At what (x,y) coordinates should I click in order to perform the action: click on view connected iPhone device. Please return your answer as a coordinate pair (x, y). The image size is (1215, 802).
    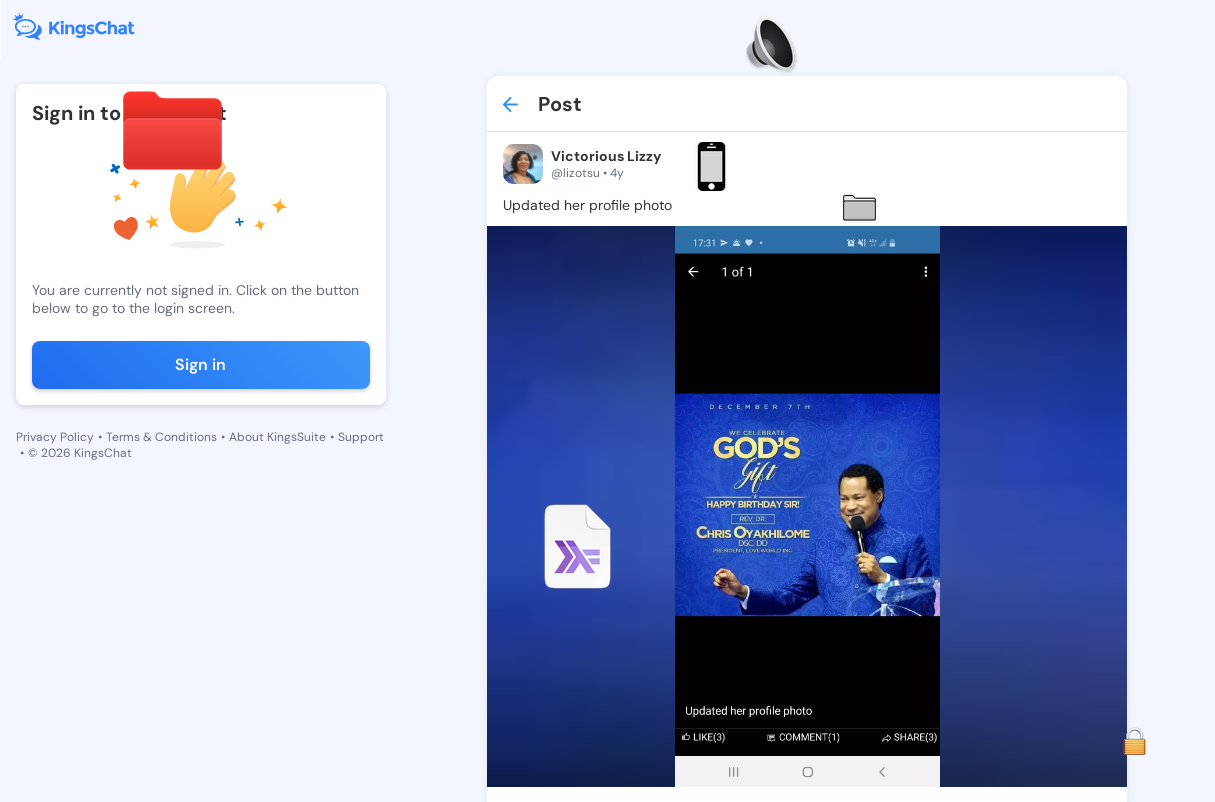
    Looking at the image, I should click on (711, 166).